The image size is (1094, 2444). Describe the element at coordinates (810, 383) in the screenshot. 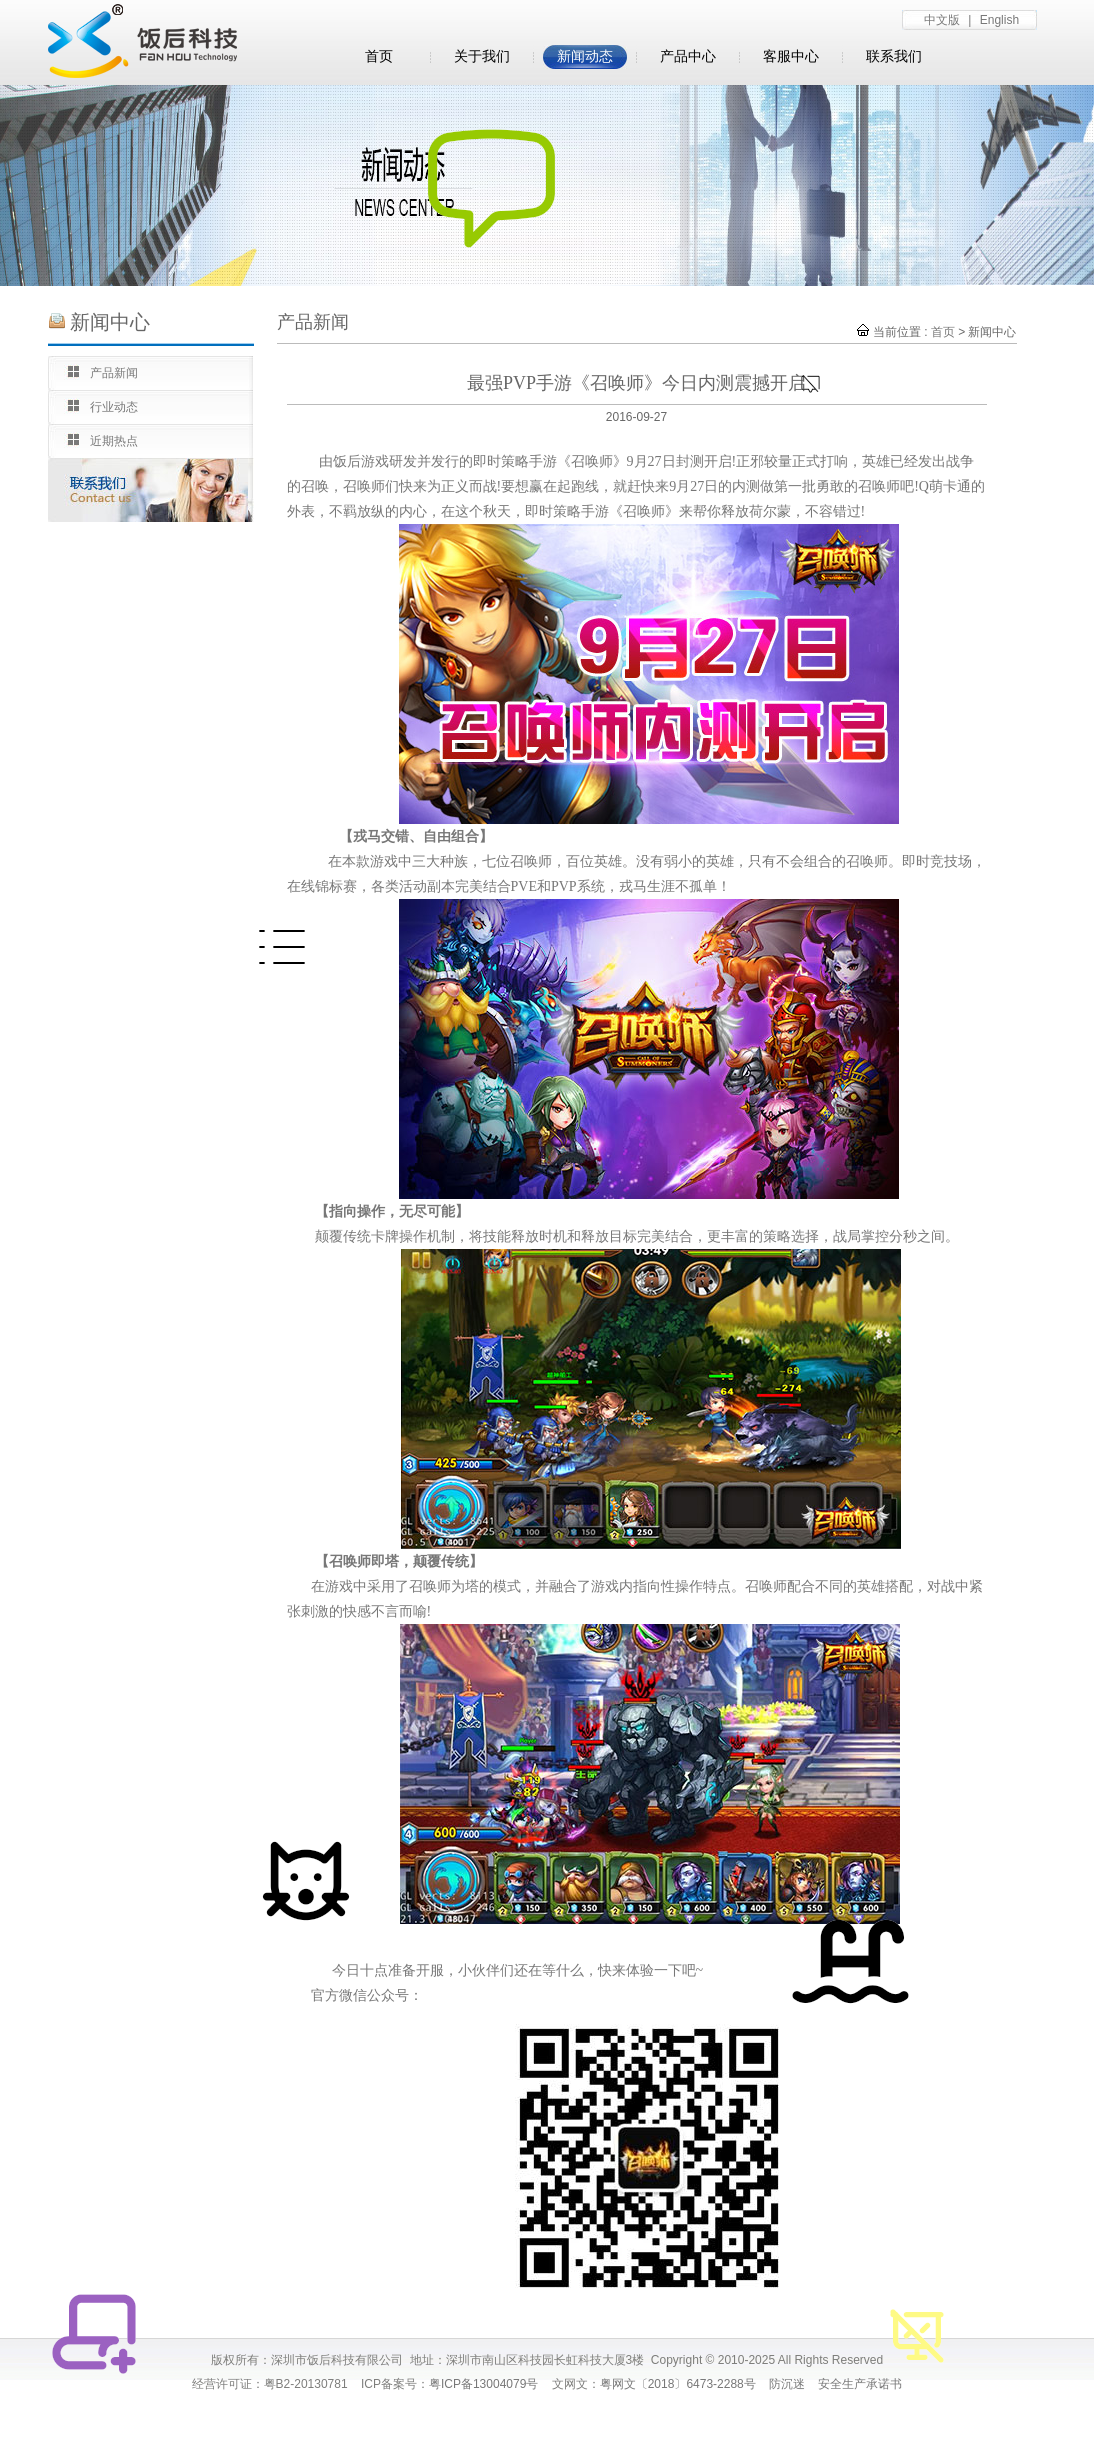

I see `mute or disable chat notifications` at that location.